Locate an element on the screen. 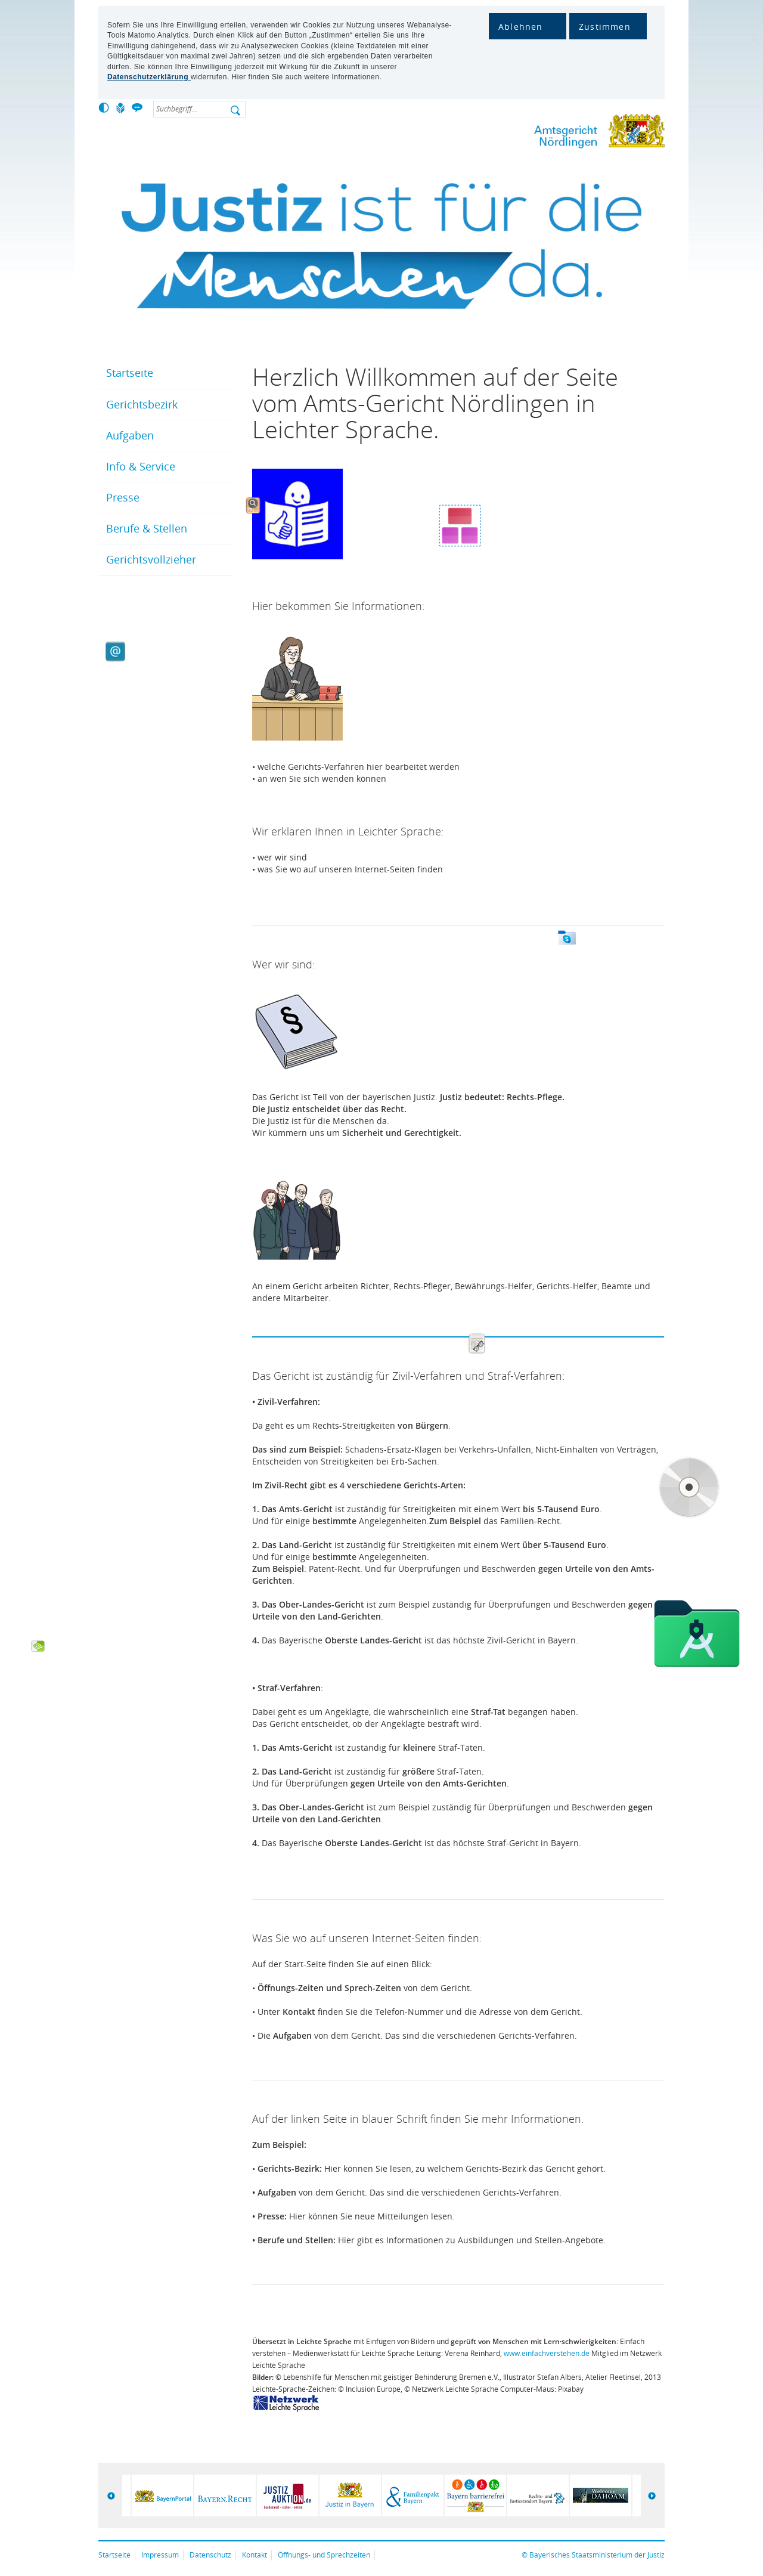  manage linked online accounts is located at coordinates (115, 651).